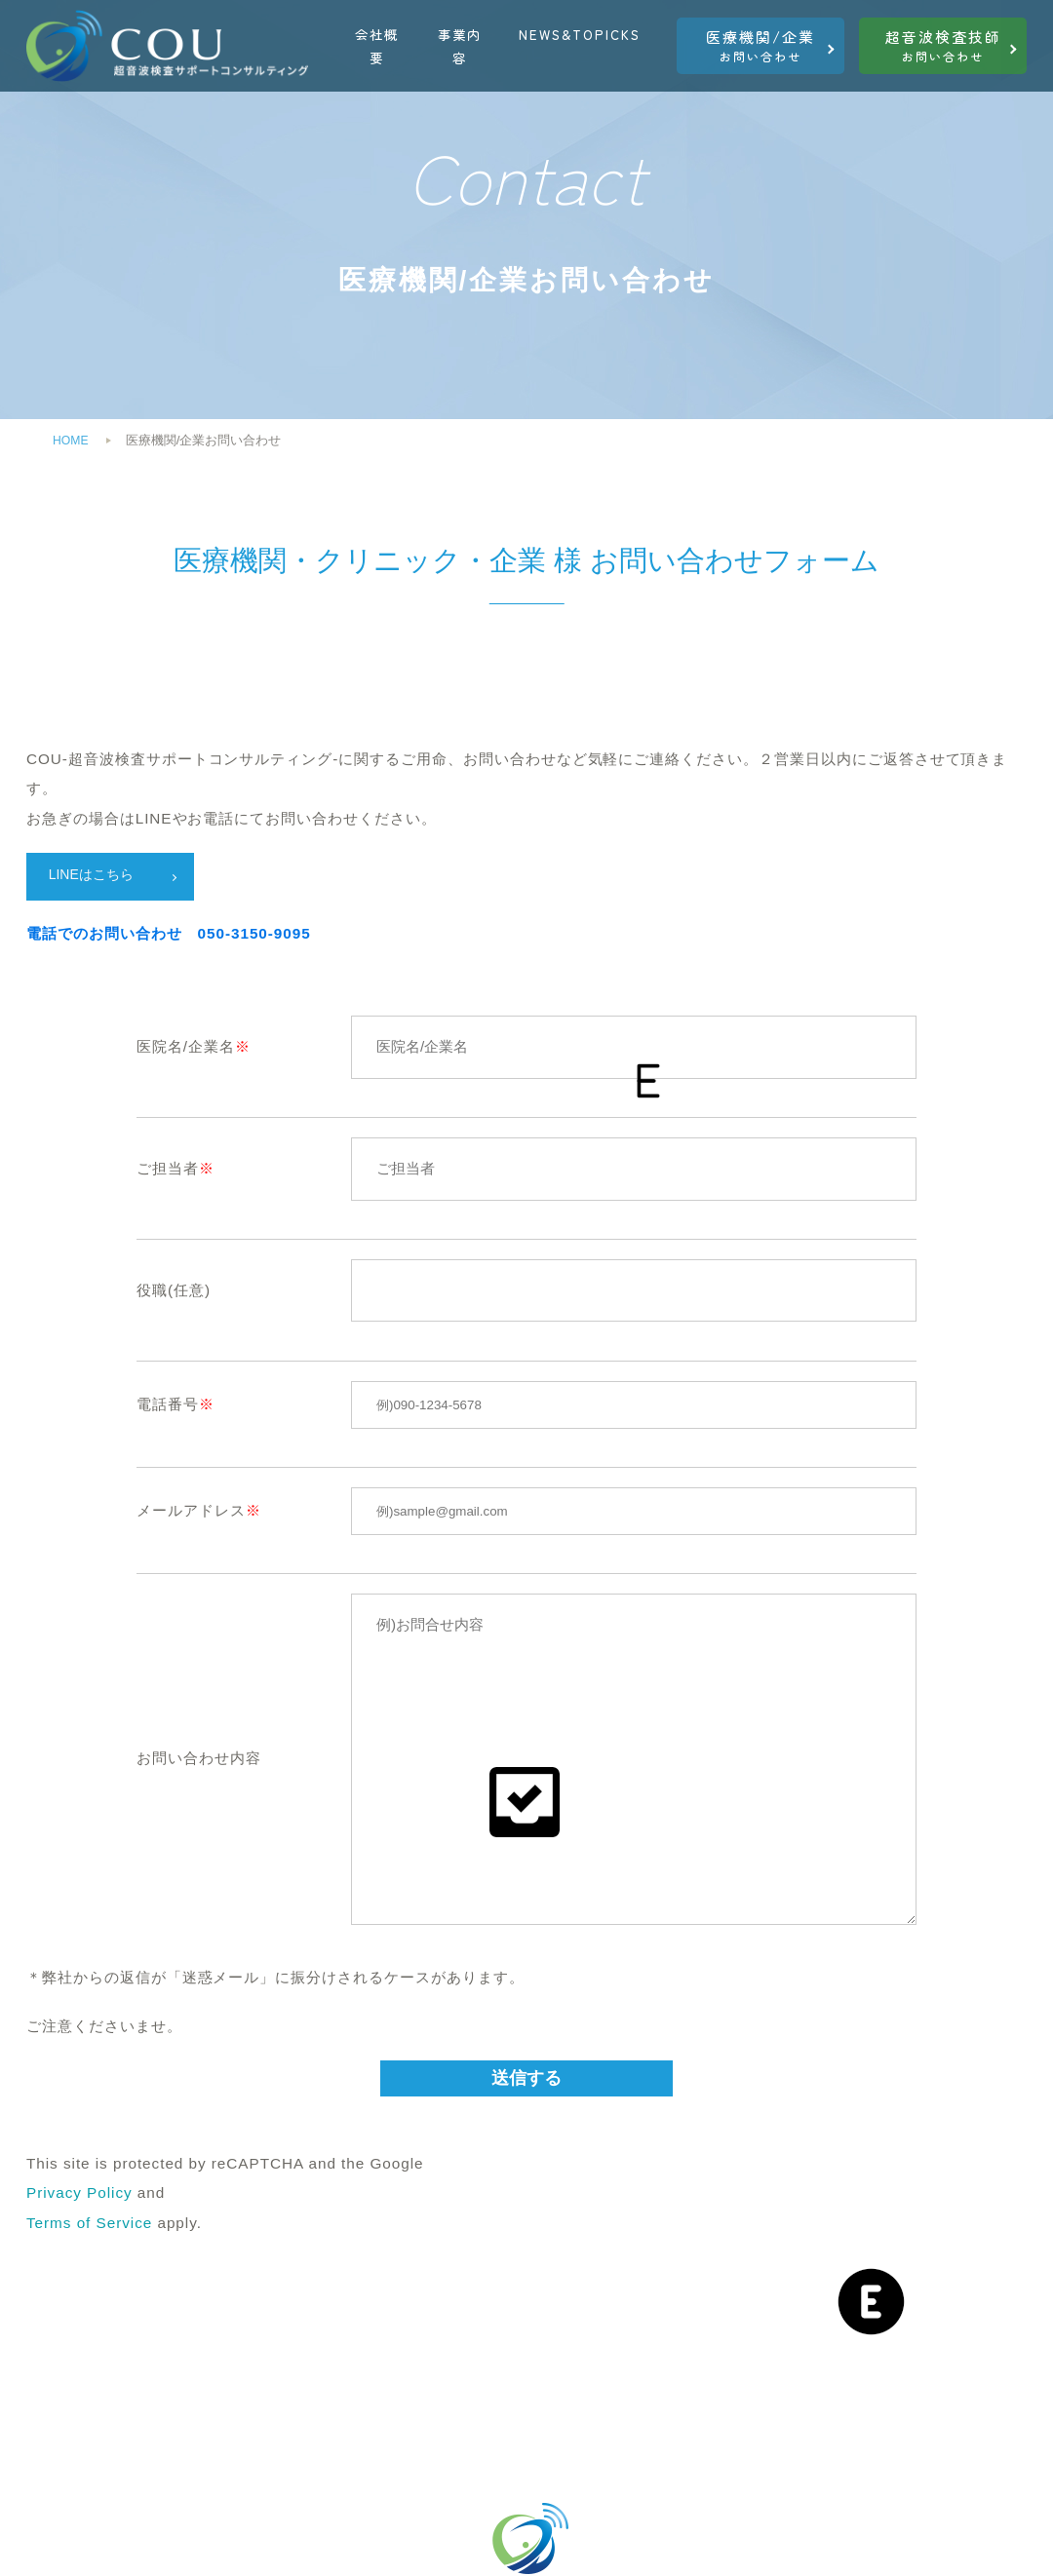 The width and height of the screenshot is (1053, 2576). Describe the element at coordinates (871, 2301) in the screenshot. I see `indicates an "E" rating or category` at that location.